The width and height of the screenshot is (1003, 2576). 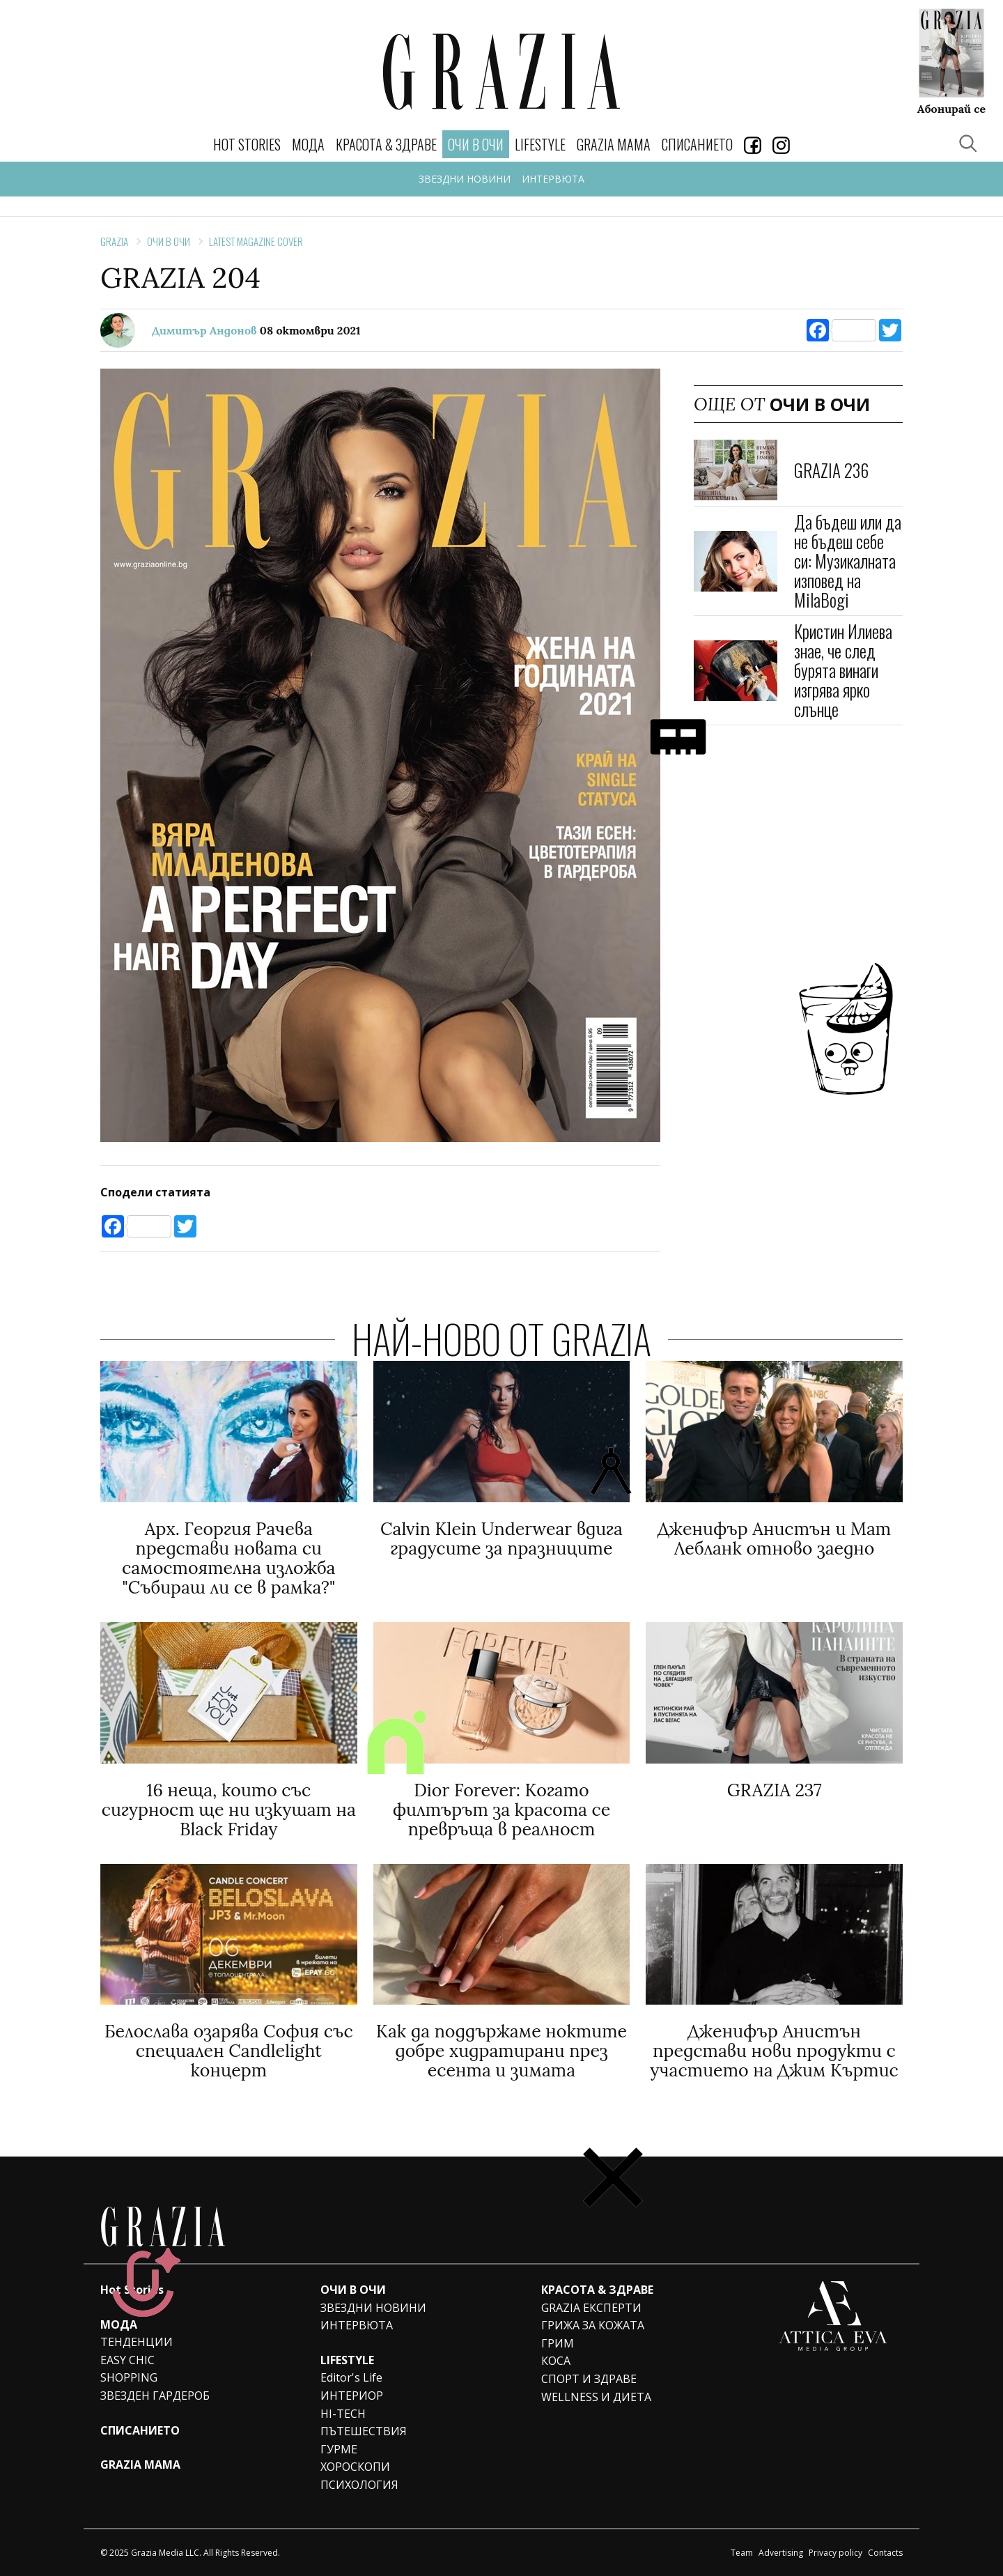 What do you see at coordinates (611, 1471) in the screenshot?
I see `access drawing compass tool` at bounding box center [611, 1471].